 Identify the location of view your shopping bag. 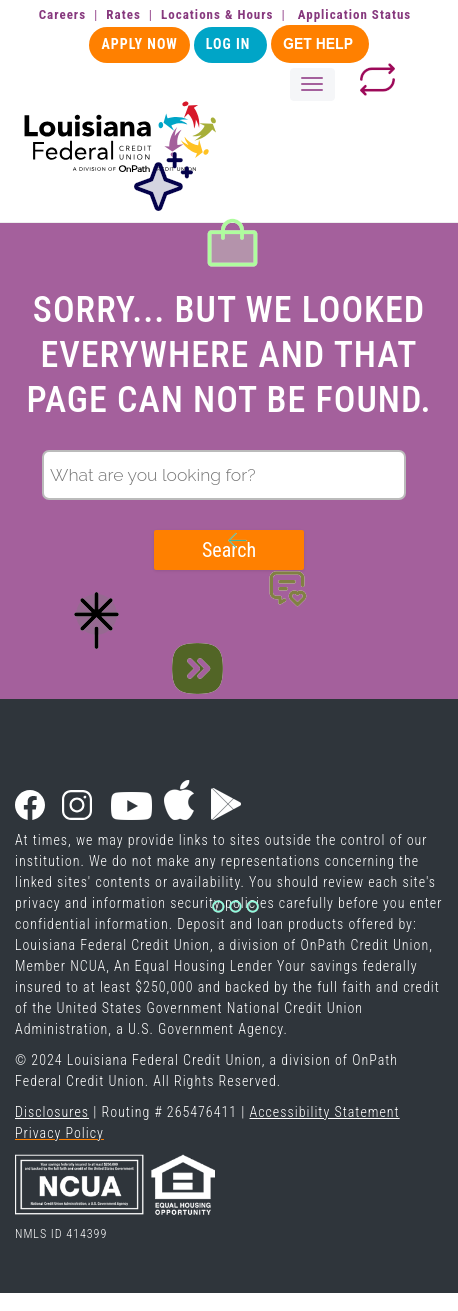
(232, 245).